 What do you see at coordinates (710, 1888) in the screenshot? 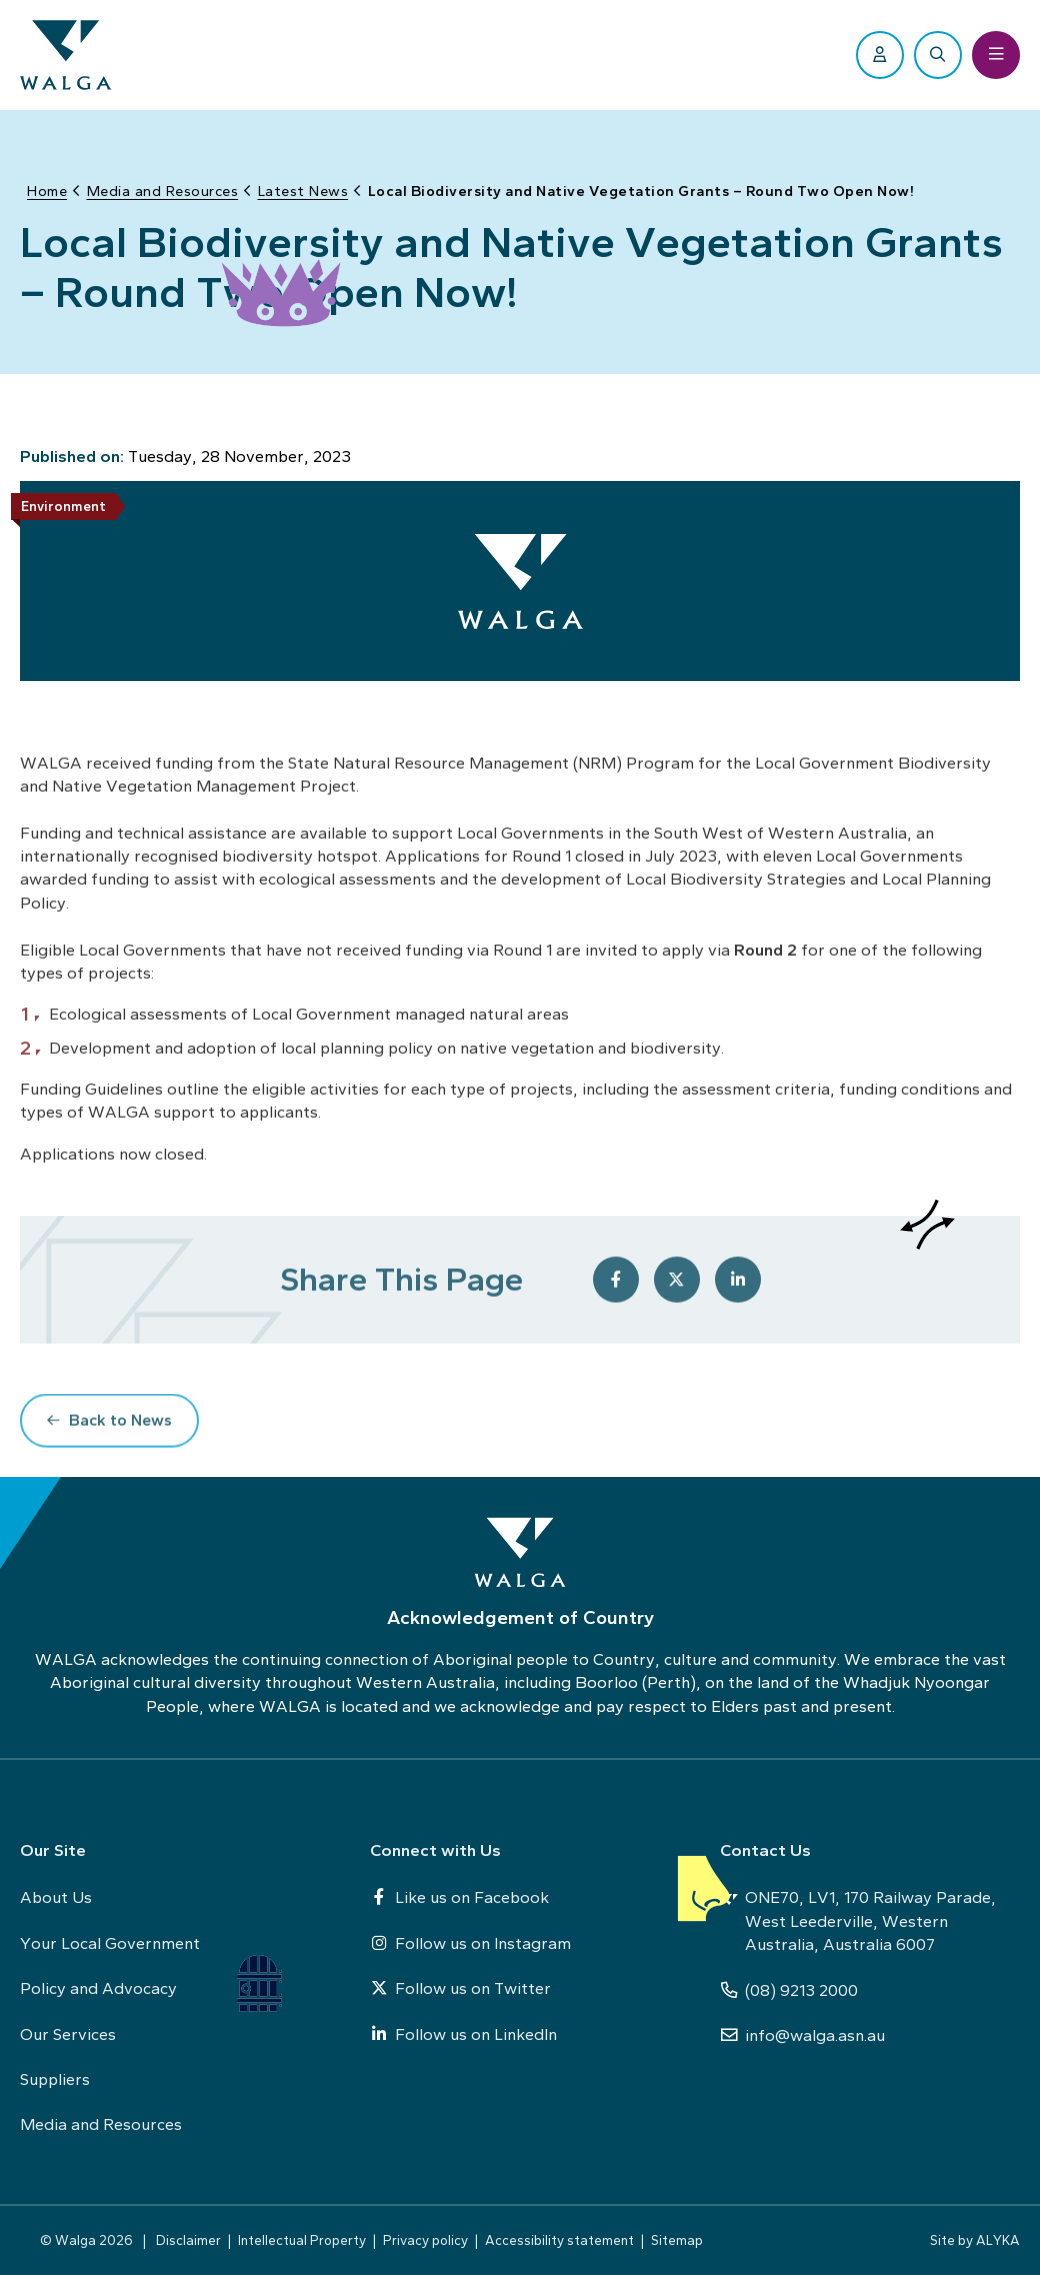
I see `access scent or fragrance settings` at bounding box center [710, 1888].